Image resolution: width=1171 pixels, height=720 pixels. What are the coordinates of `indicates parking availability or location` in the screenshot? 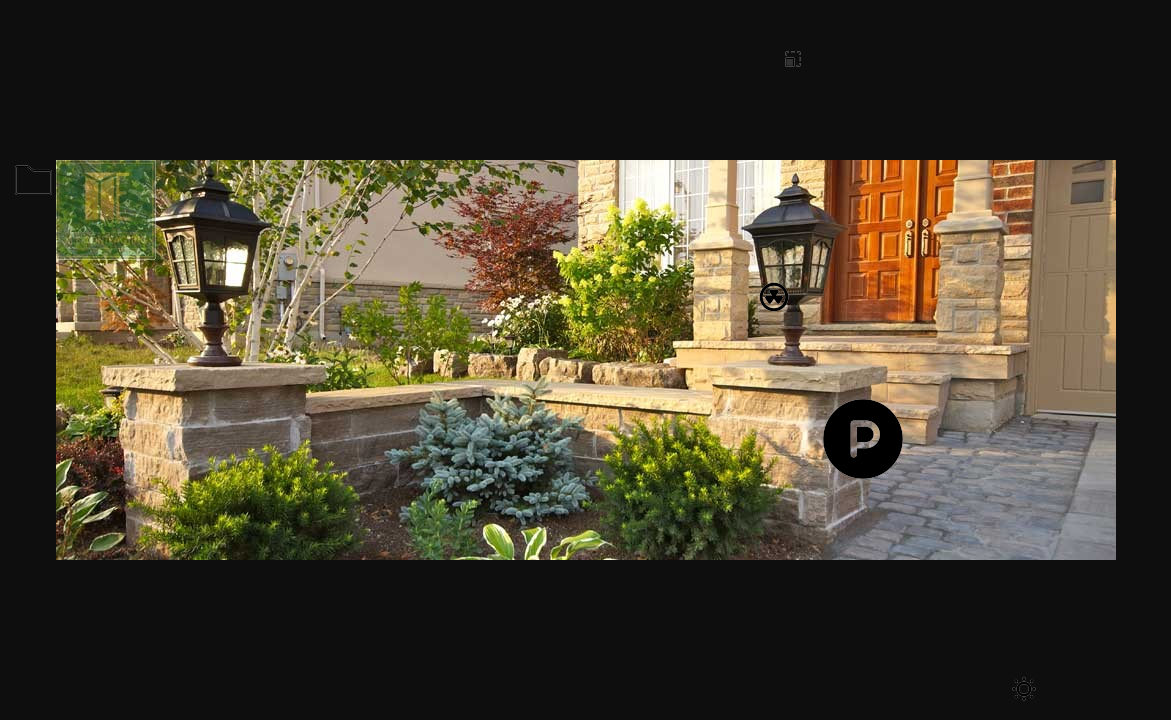 It's located at (863, 439).